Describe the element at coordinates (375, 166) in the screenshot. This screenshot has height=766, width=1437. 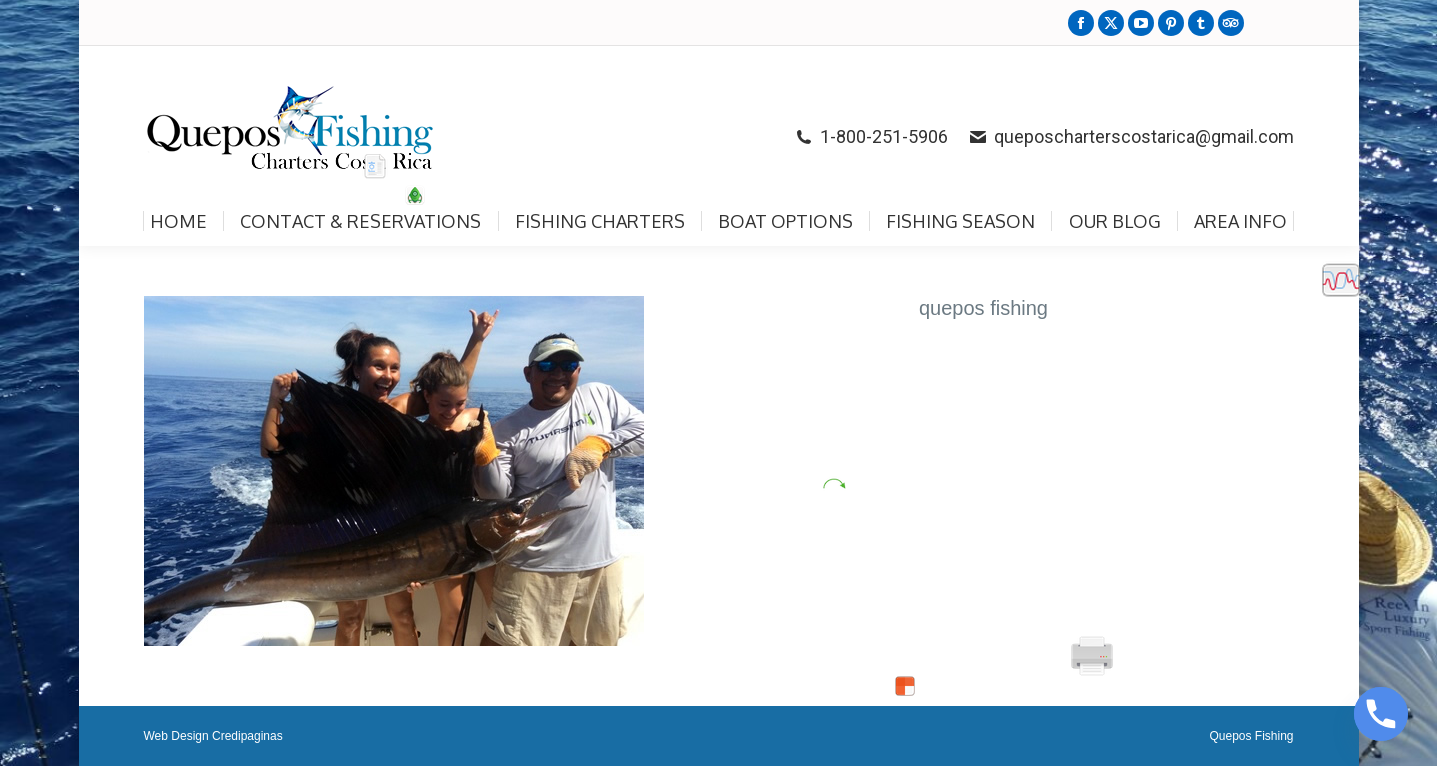
I see `a hancom hangul word processor document file` at that location.